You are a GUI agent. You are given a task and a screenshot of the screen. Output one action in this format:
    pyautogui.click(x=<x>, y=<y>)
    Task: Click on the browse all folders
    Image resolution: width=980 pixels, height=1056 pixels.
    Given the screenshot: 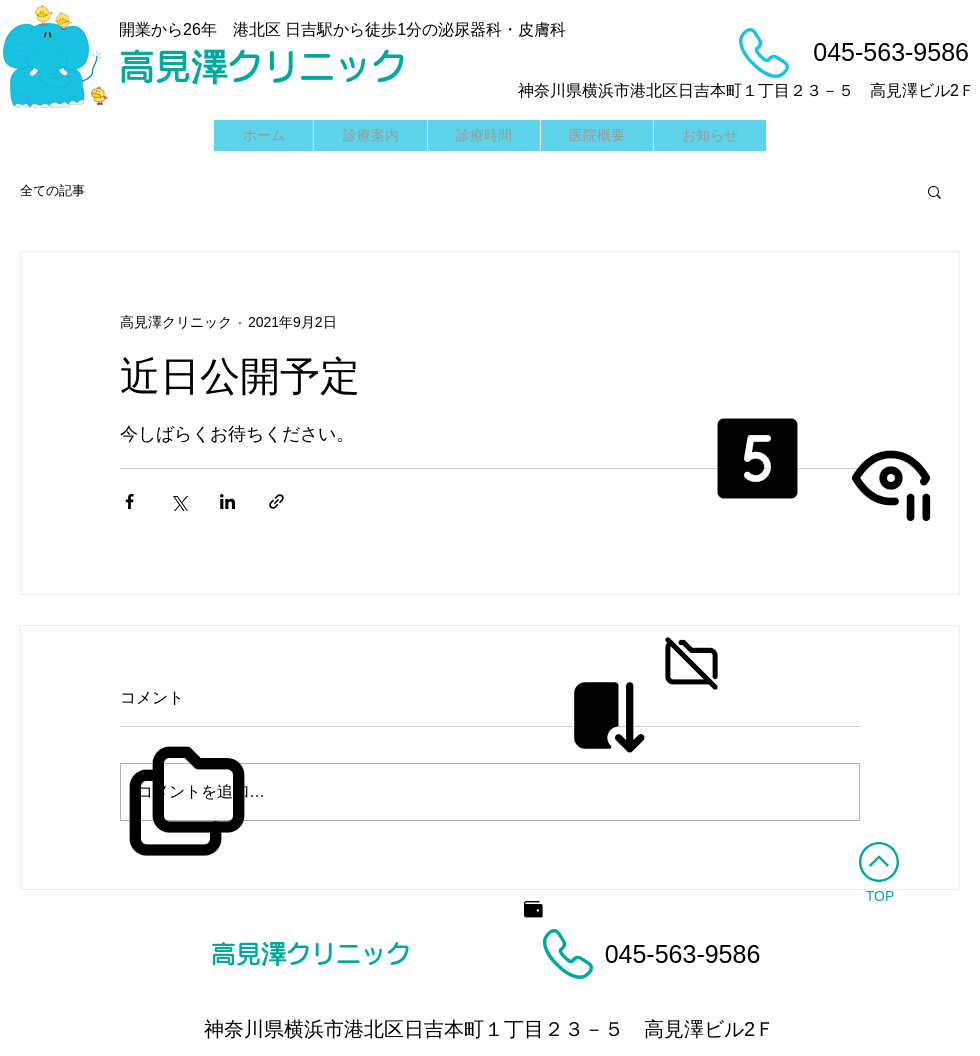 What is the action you would take?
    pyautogui.click(x=187, y=804)
    